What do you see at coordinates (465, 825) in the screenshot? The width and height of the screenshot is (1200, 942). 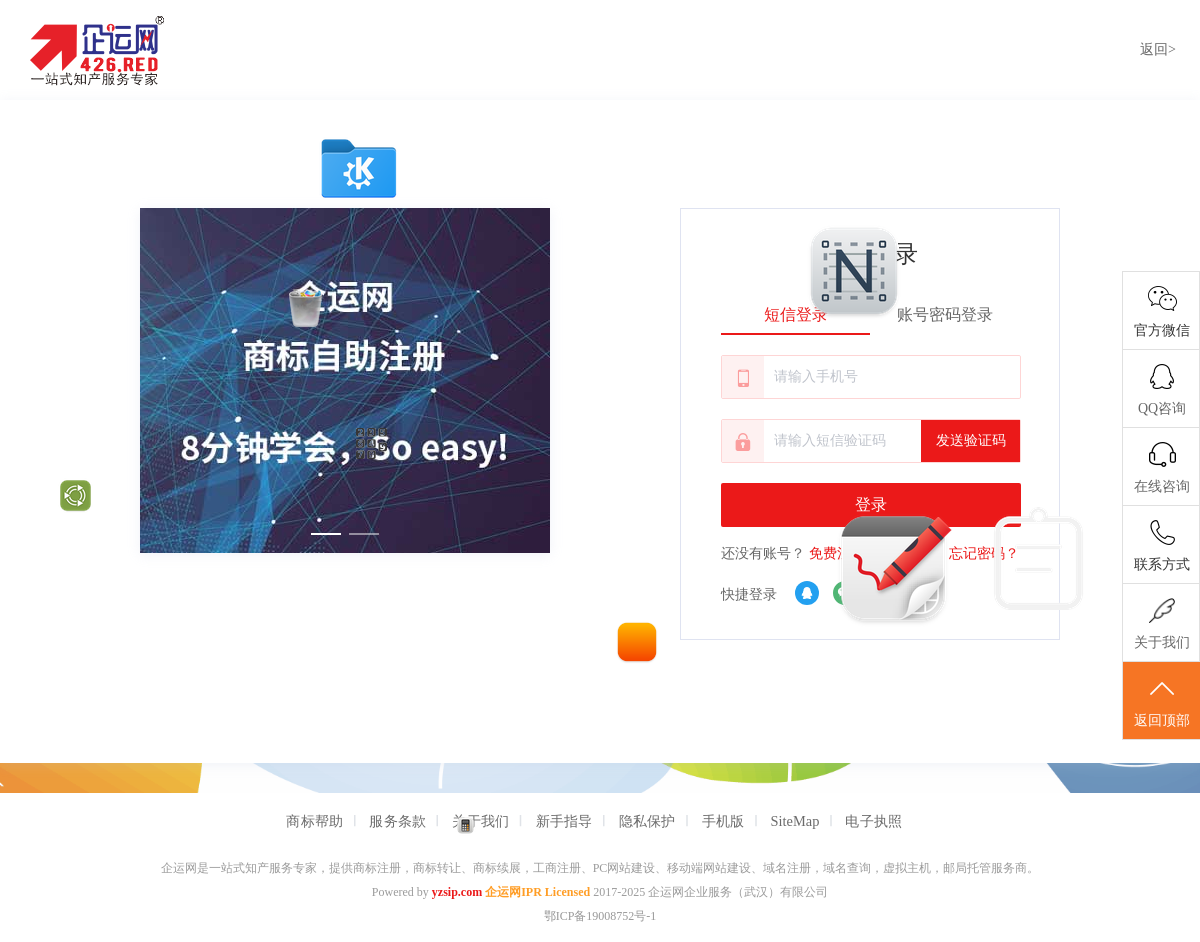 I see `open the calculator app` at bounding box center [465, 825].